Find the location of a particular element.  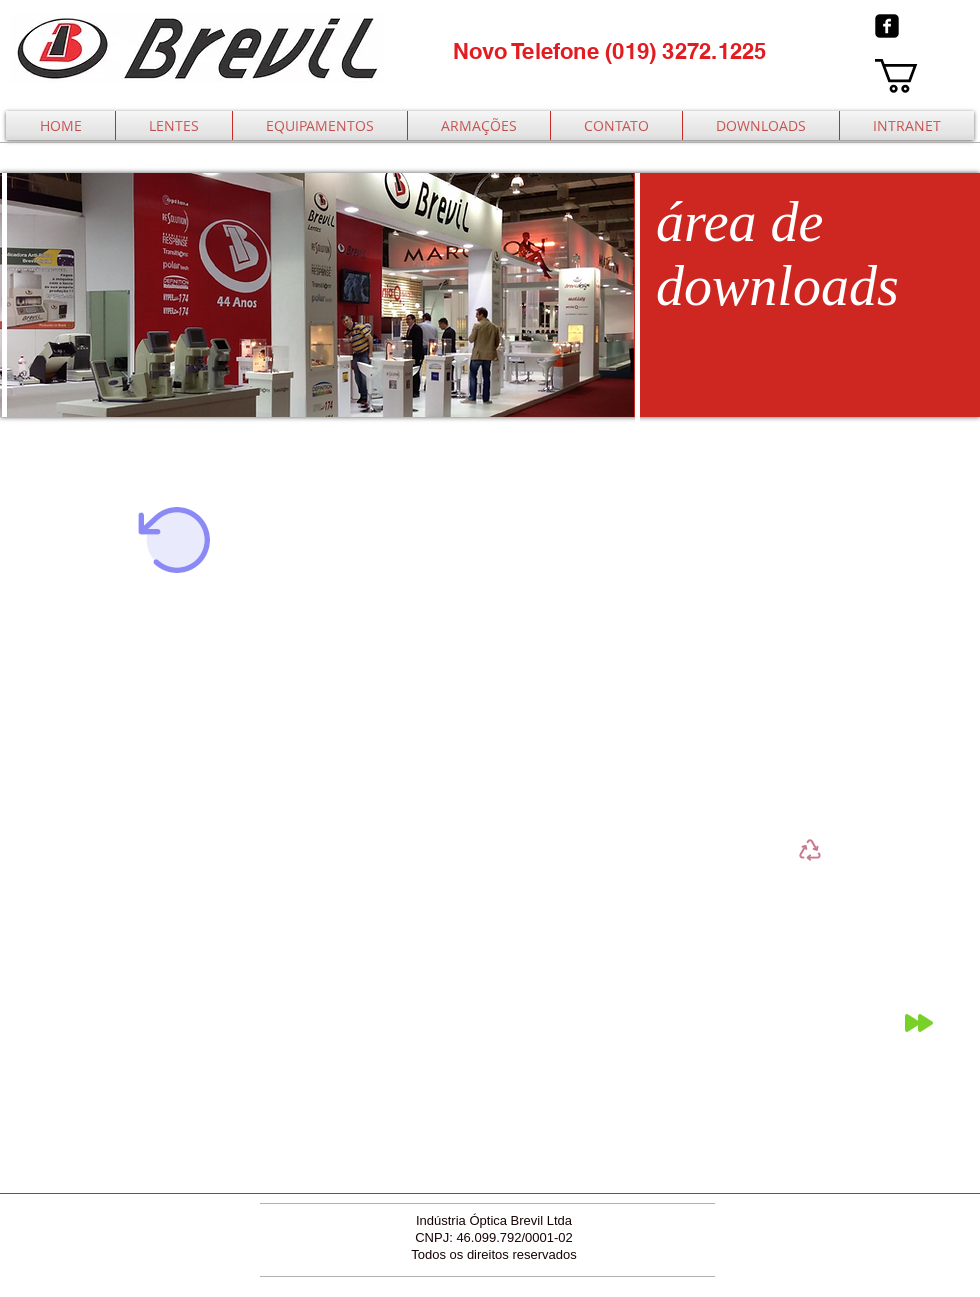

undo last action is located at coordinates (177, 540).